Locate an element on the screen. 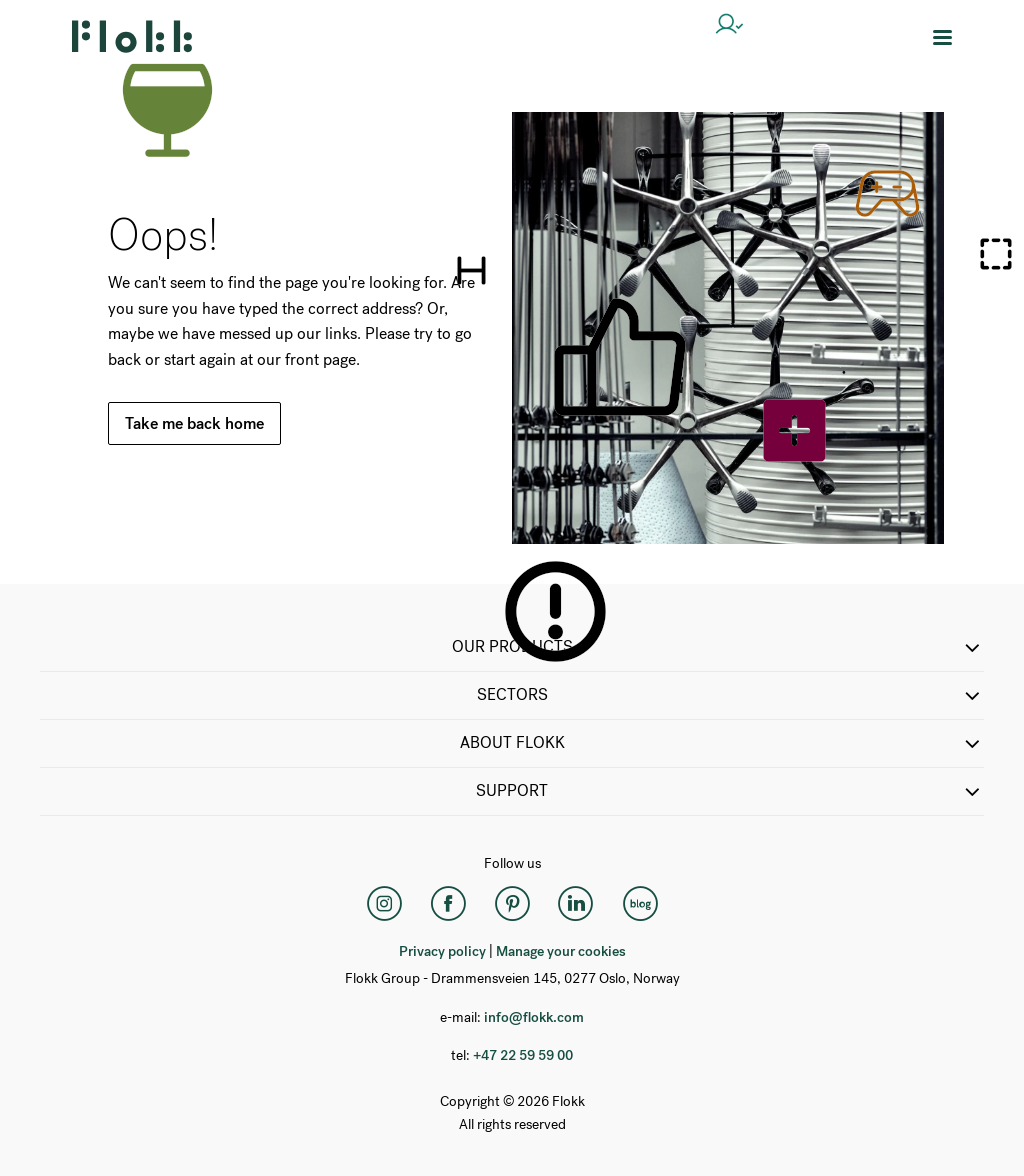  verify or confirm user identity is located at coordinates (728, 24).